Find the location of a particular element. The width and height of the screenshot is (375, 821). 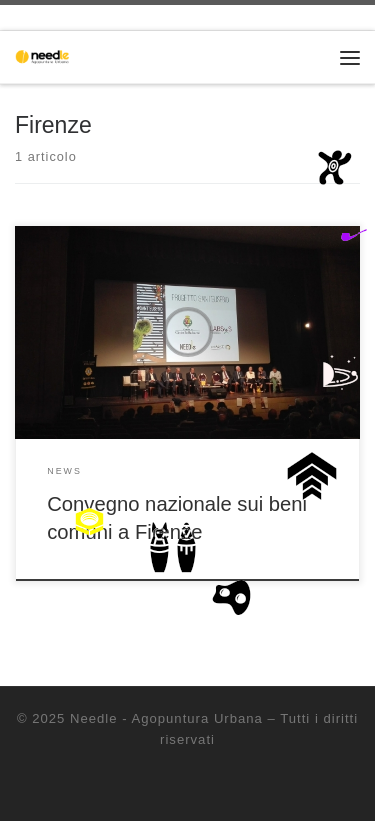

upgrade your character or item is located at coordinates (312, 476).